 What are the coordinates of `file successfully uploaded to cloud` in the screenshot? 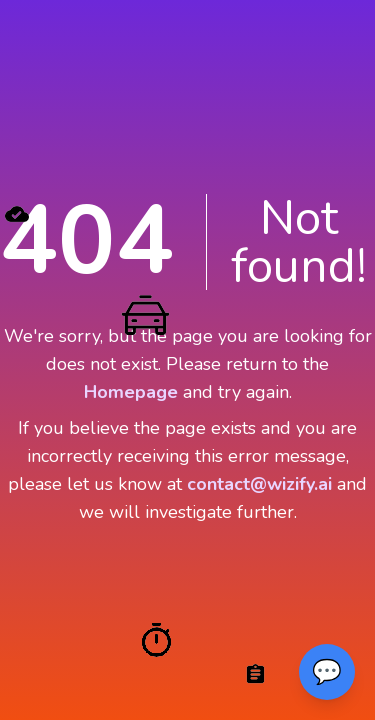 It's located at (17, 214).